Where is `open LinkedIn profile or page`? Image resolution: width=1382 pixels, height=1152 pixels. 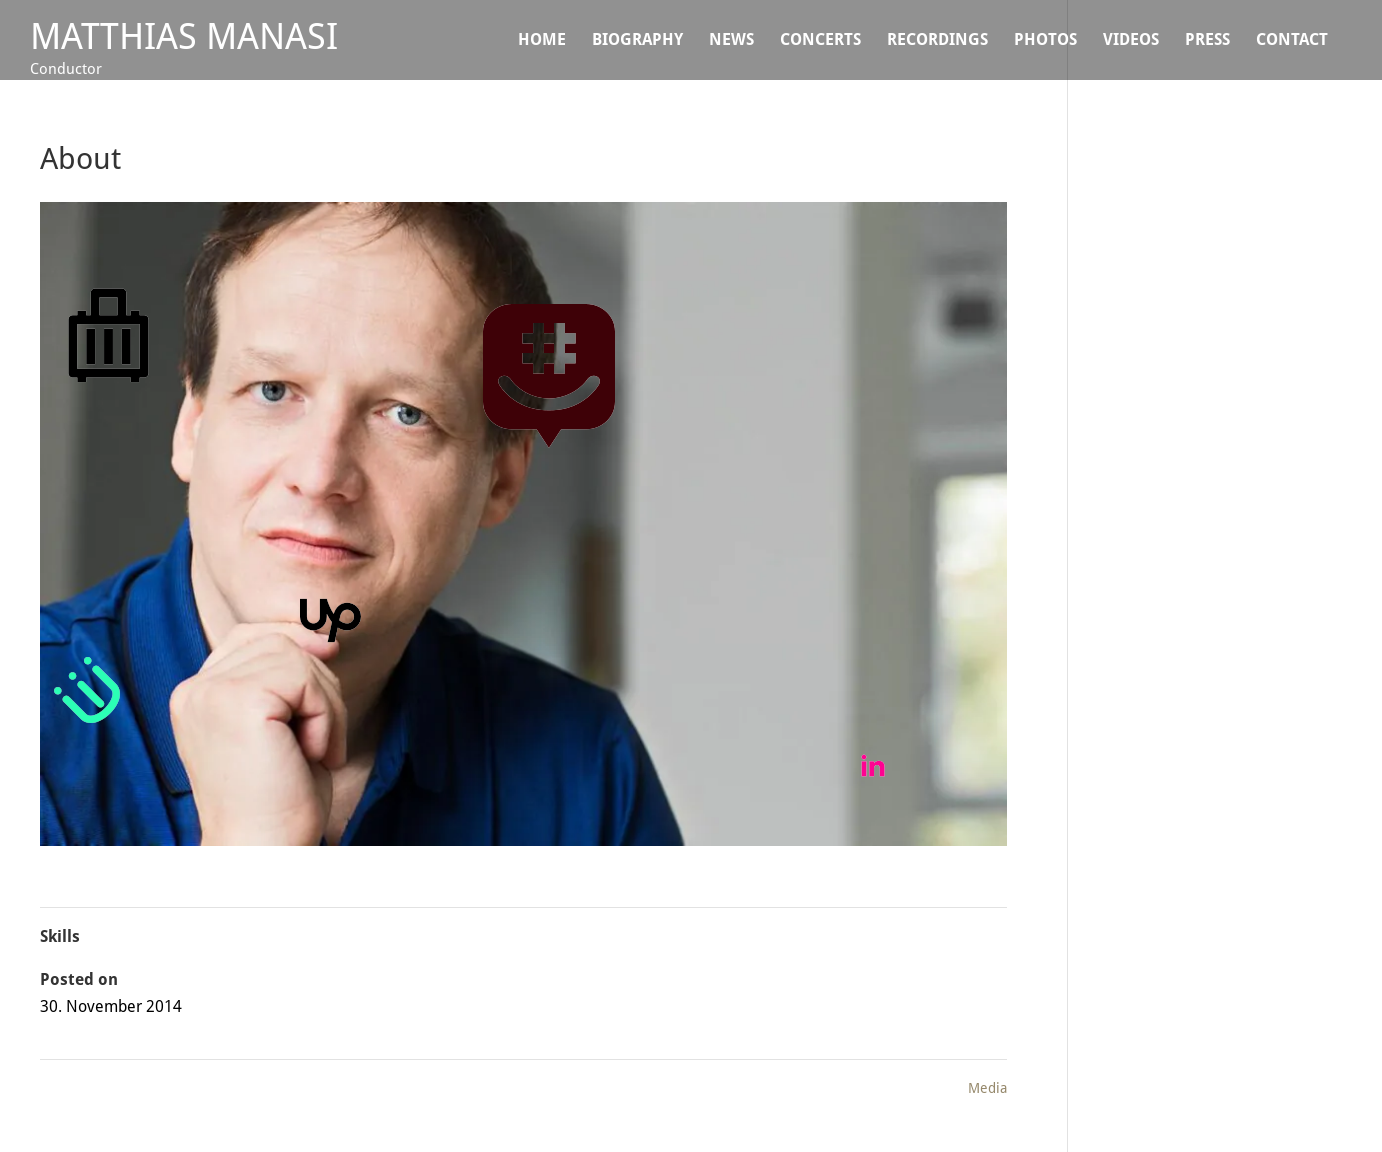
open LinkedIn profile or page is located at coordinates (872, 765).